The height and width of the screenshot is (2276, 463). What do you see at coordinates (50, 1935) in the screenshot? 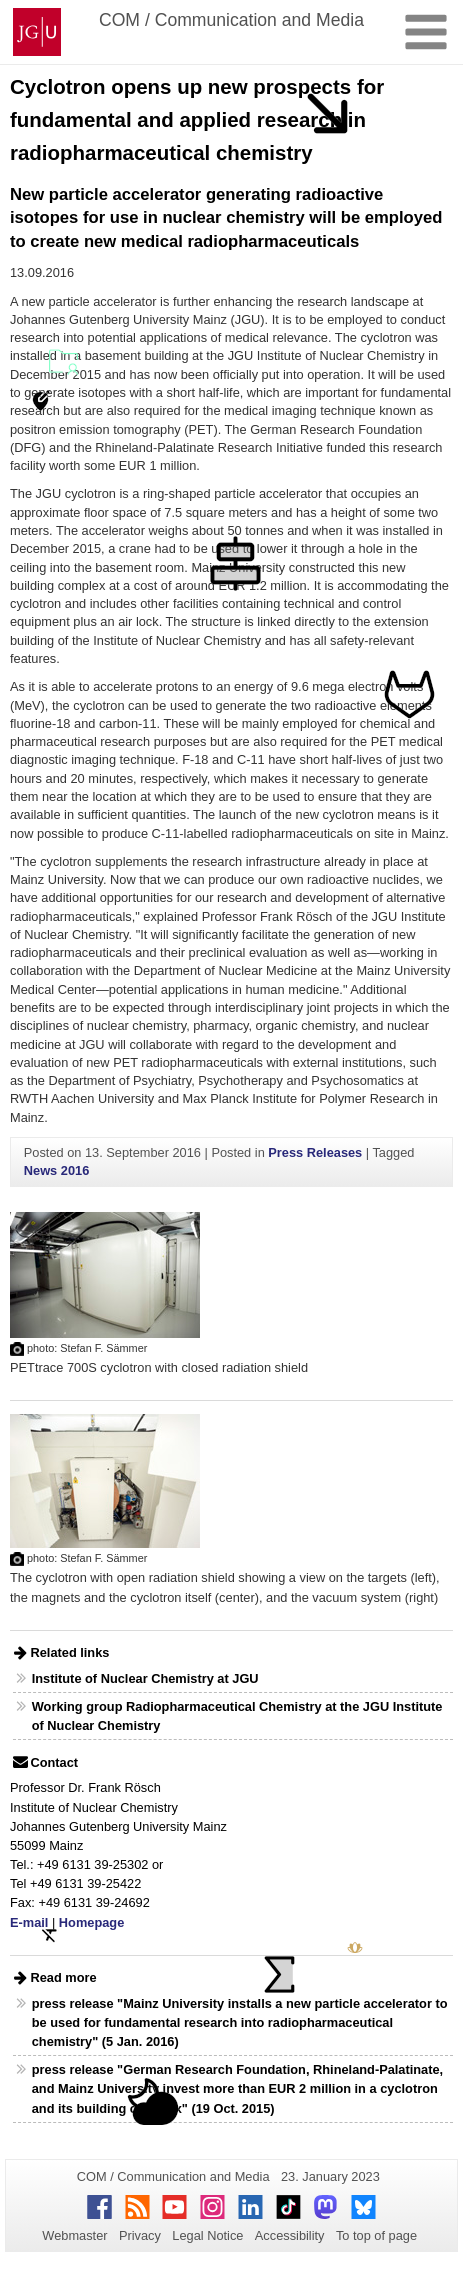
I see `clear text formatting` at bounding box center [50, 1935].